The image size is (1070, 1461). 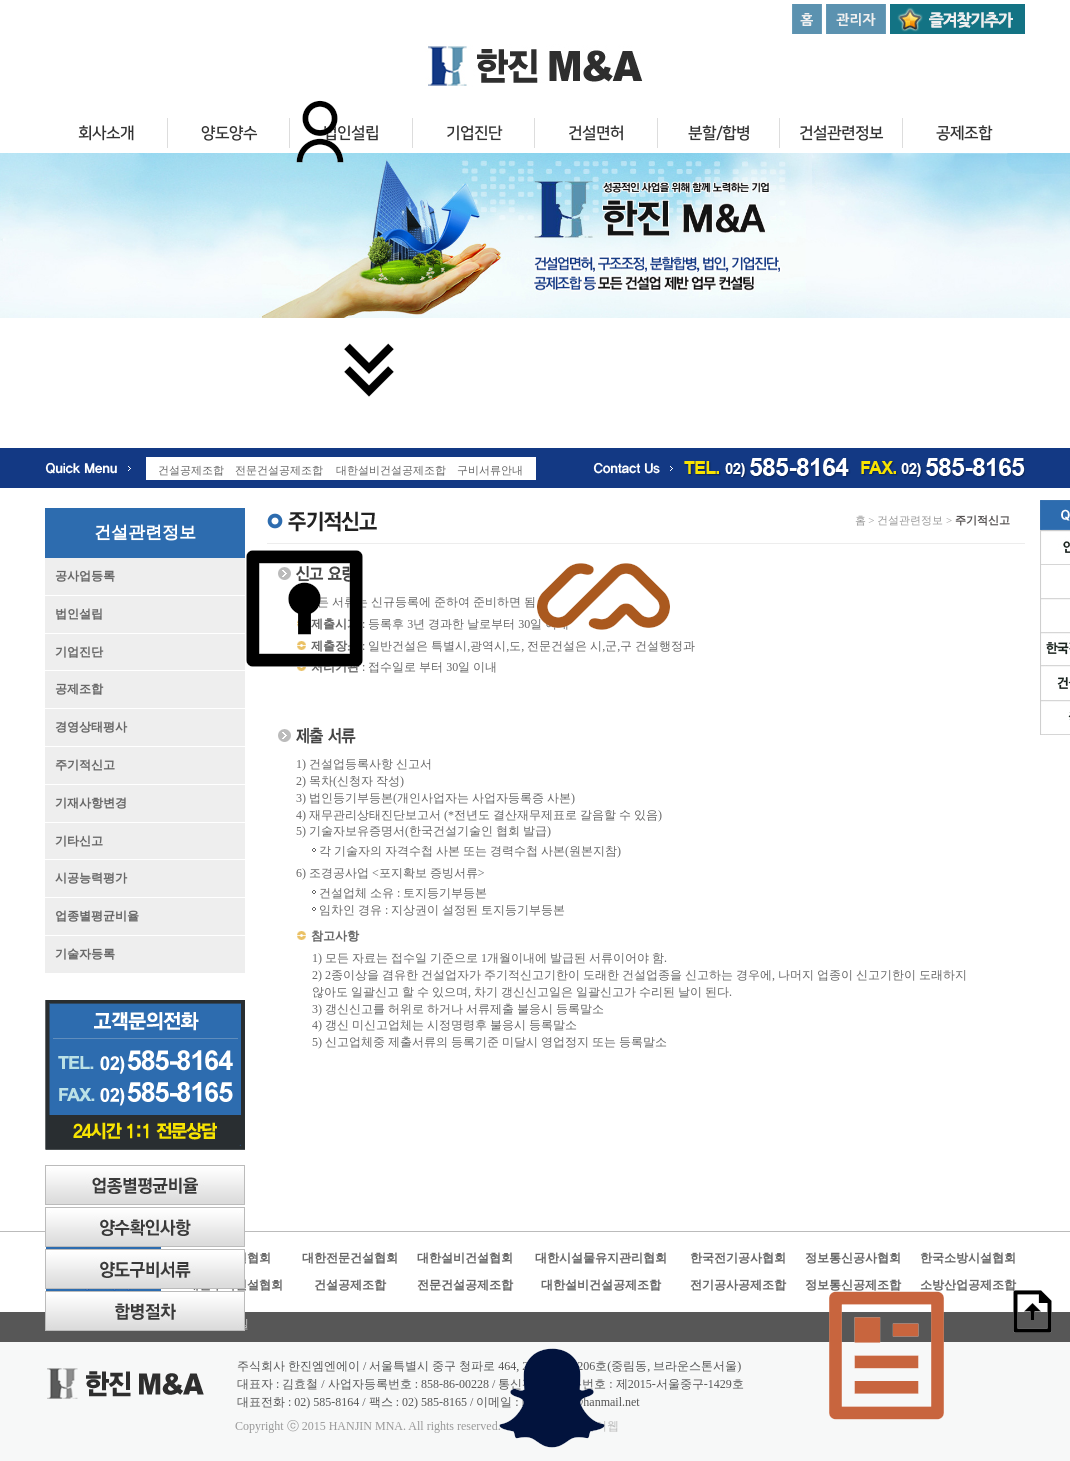 What do you see at coordinates (1032, 1311) in the screenshot?
I see `upload a file or document` at bounding box center [1032, 1311].